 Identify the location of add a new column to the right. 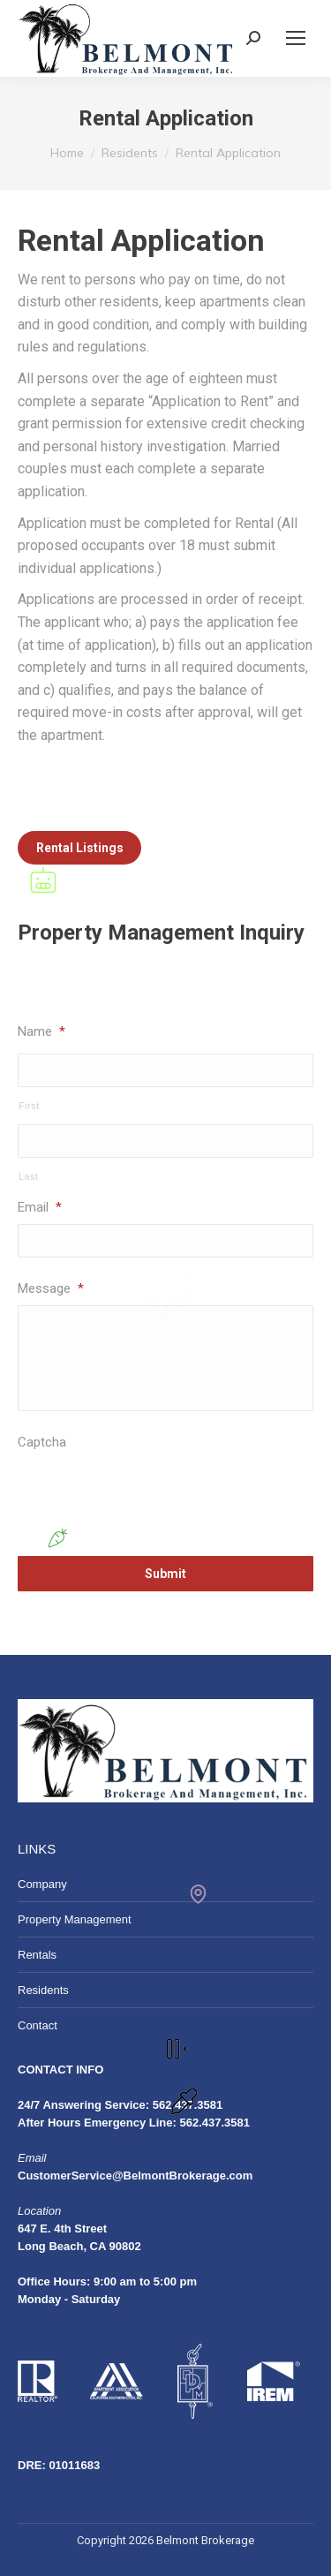
(176, 2049).